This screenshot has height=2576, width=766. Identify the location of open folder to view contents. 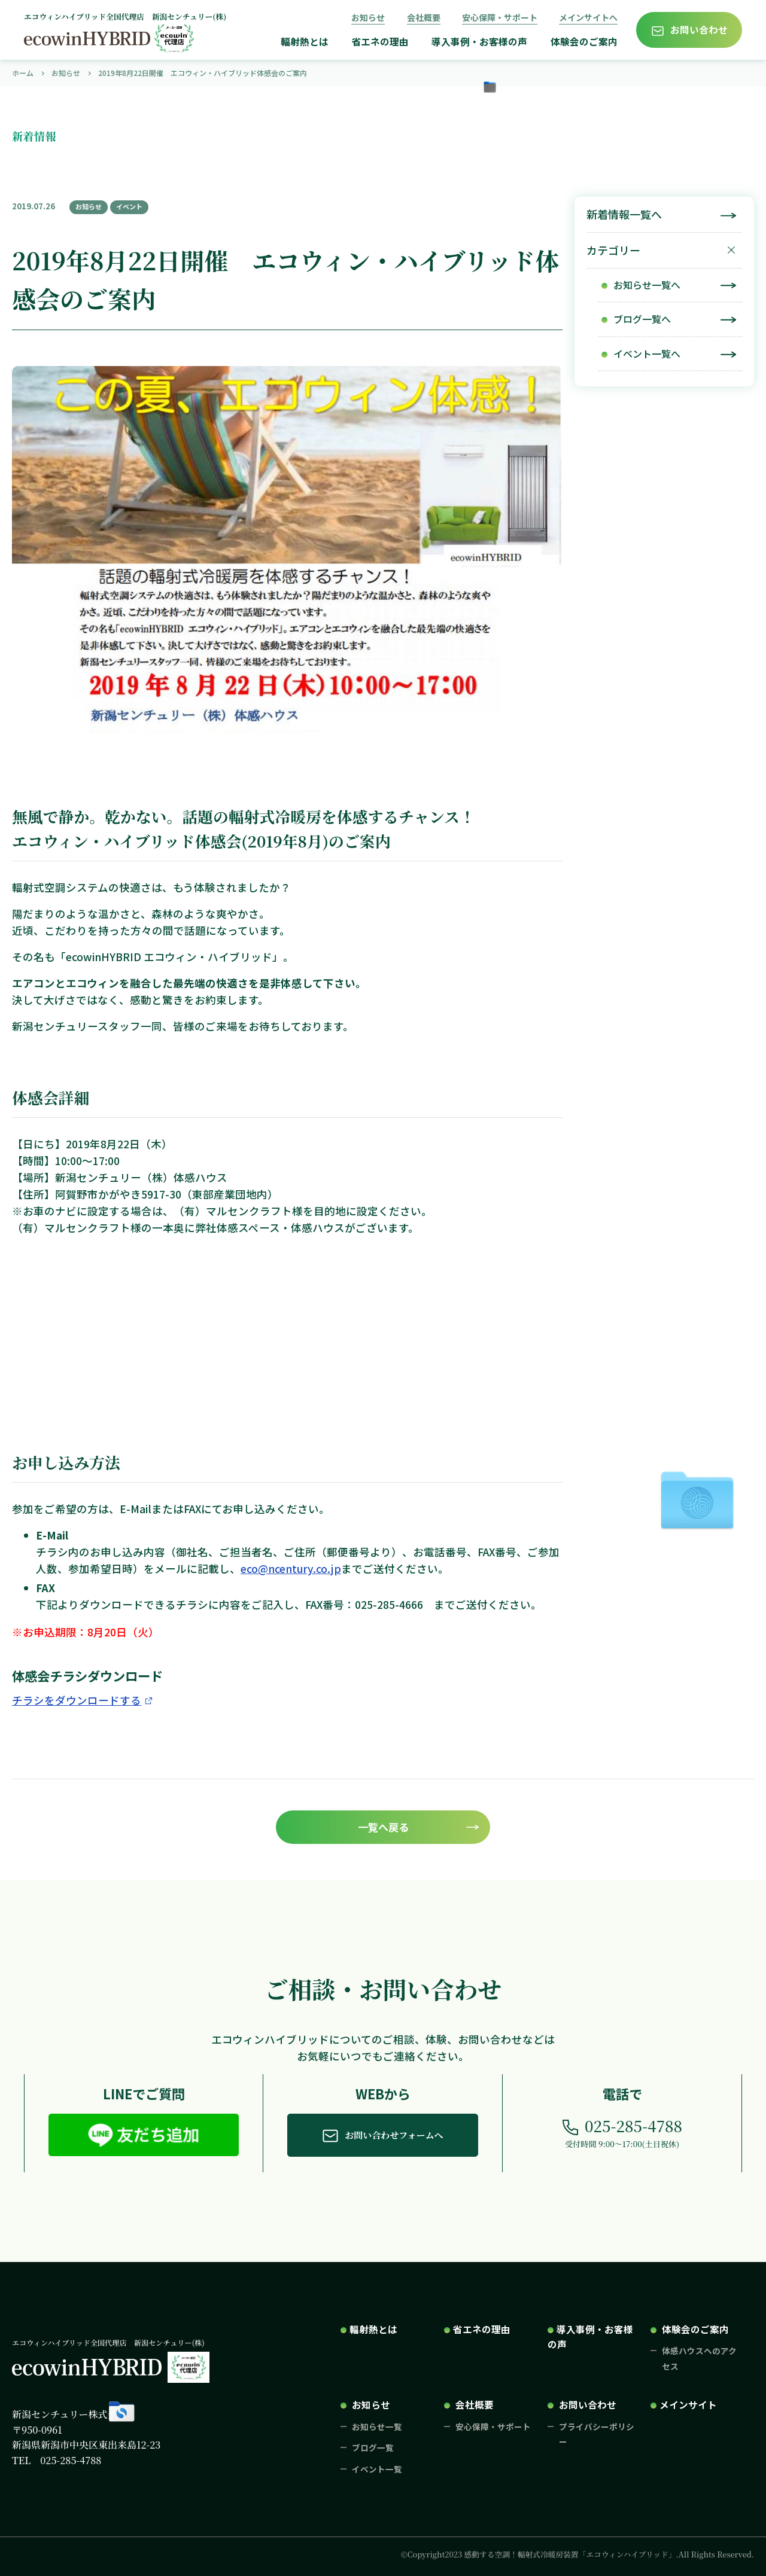
(490, 87).